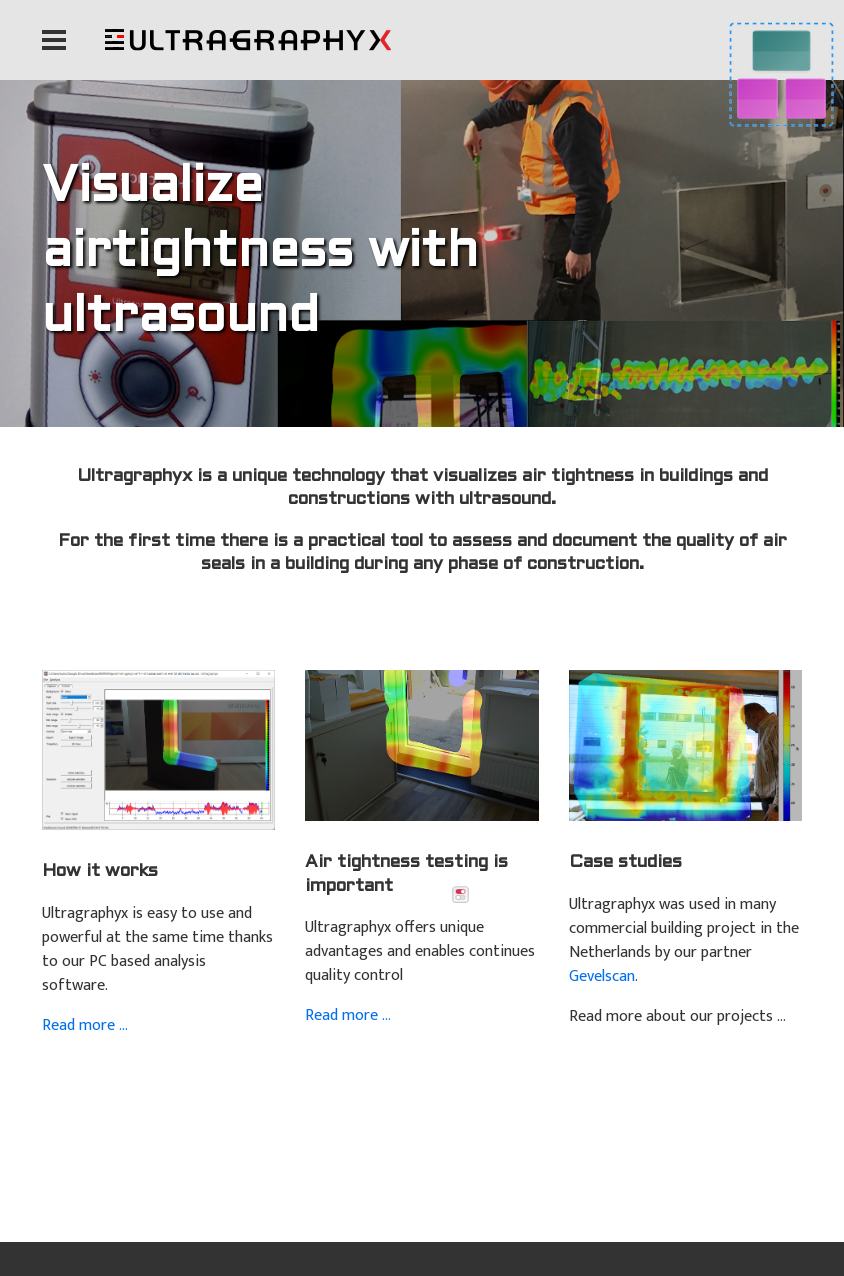  I want to click on select all items in the current view, so click(781, 74).